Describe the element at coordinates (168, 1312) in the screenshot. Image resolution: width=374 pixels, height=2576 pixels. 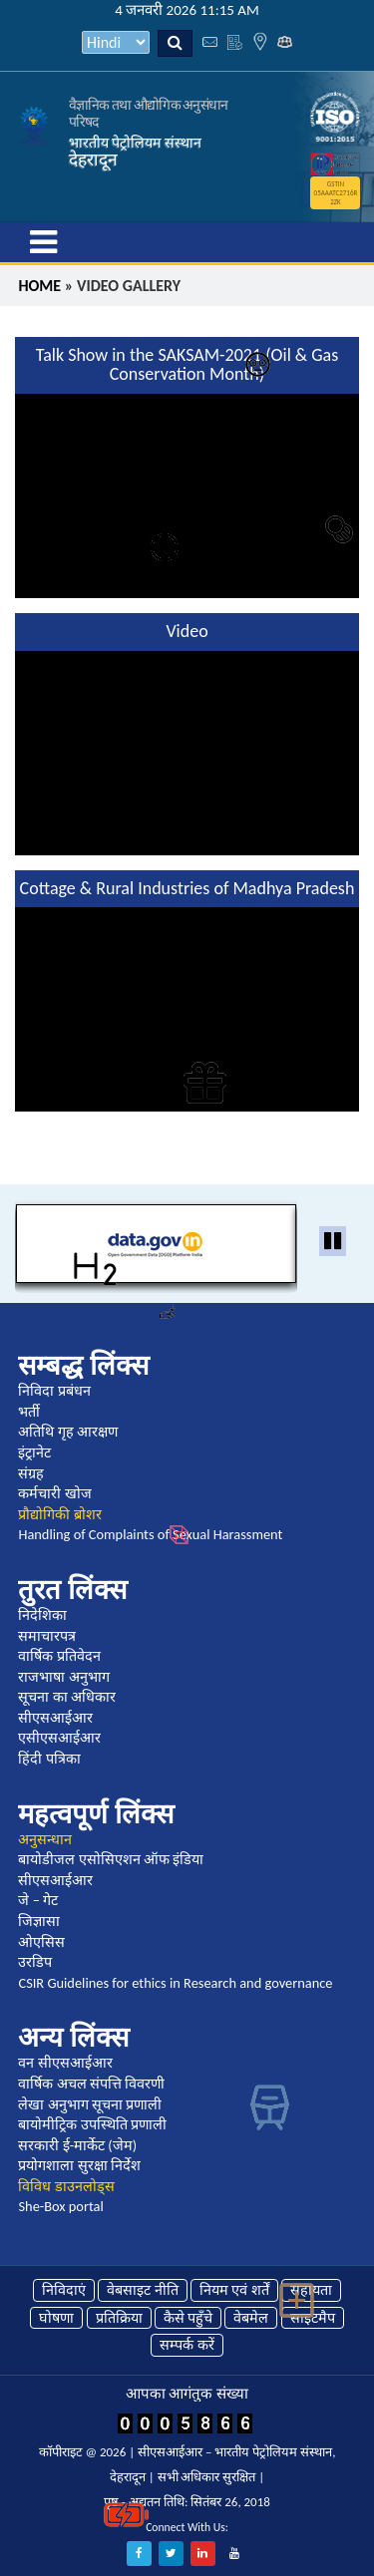
I see `receive or accept an incoming item` at that location.